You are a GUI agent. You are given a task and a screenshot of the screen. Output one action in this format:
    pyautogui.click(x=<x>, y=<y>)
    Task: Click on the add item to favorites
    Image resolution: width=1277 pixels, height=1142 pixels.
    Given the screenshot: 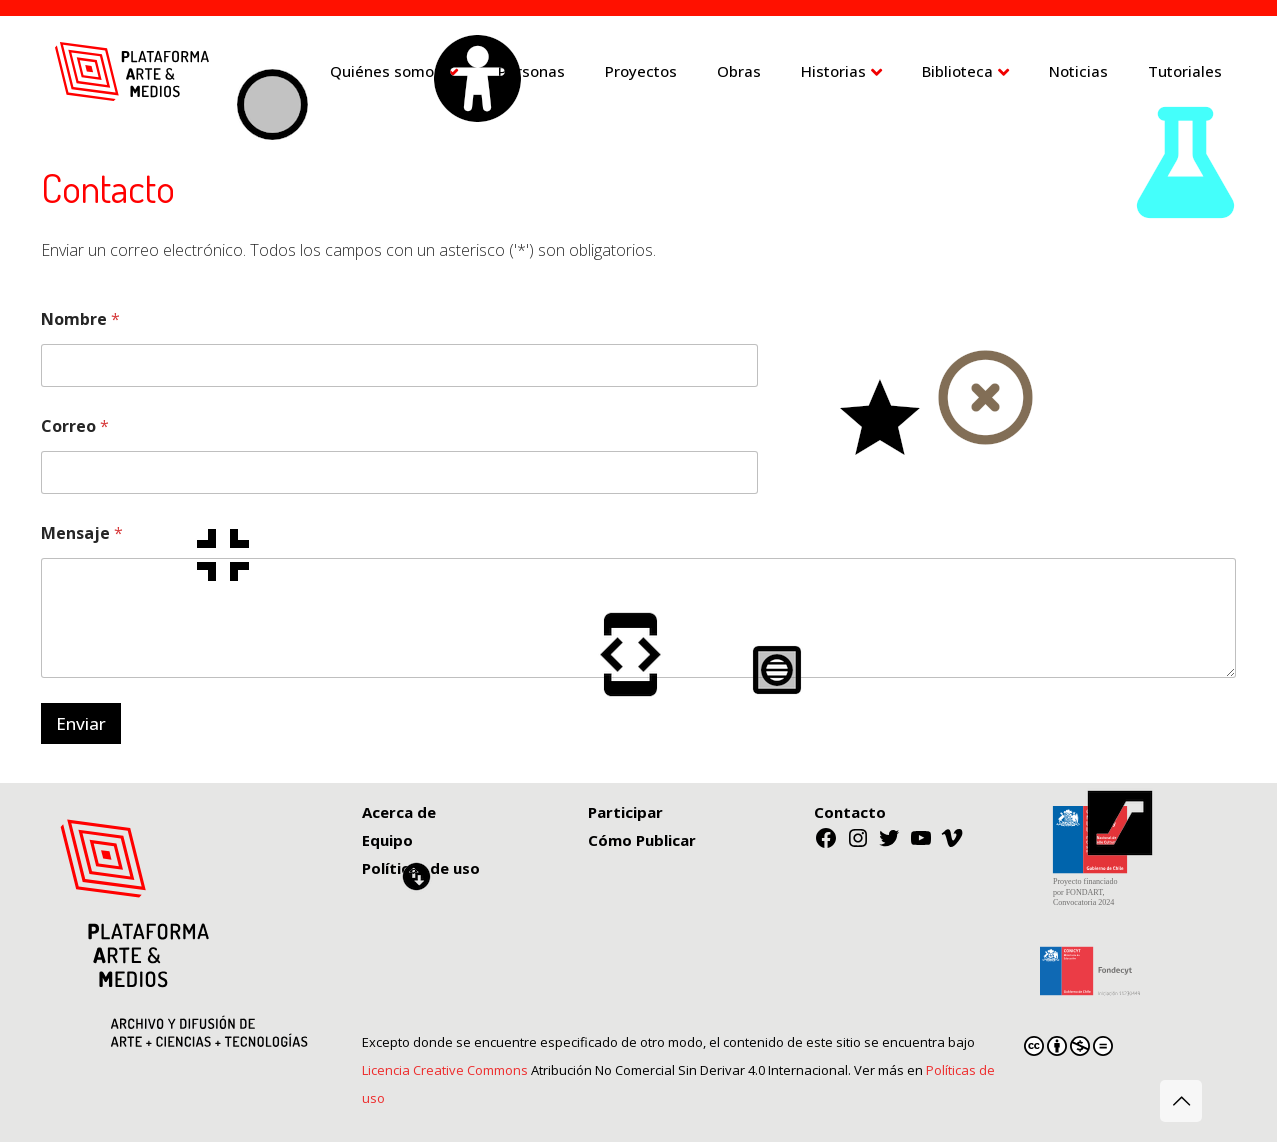 What is the action you would take?
    pyautogui.click(x=880, y=419)
    